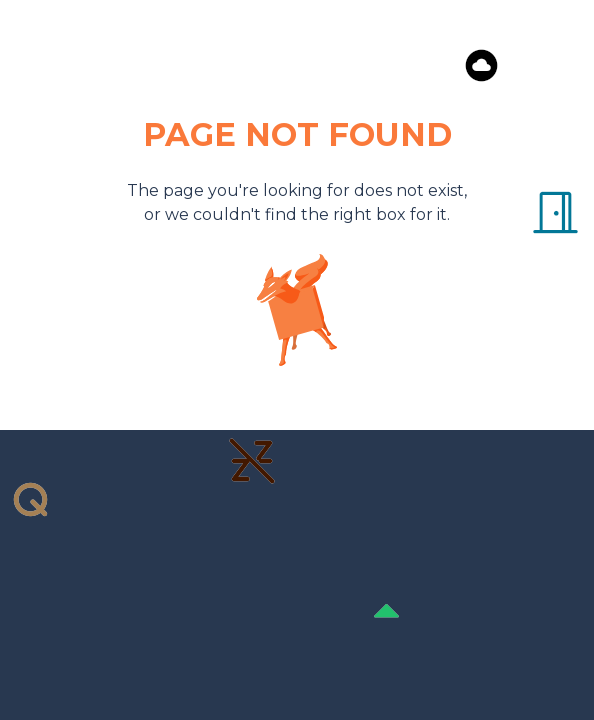  What do you see at coordinates (481, 65) in the screenshot?
I see `access cloud storage` at bounding box center [481, 65].